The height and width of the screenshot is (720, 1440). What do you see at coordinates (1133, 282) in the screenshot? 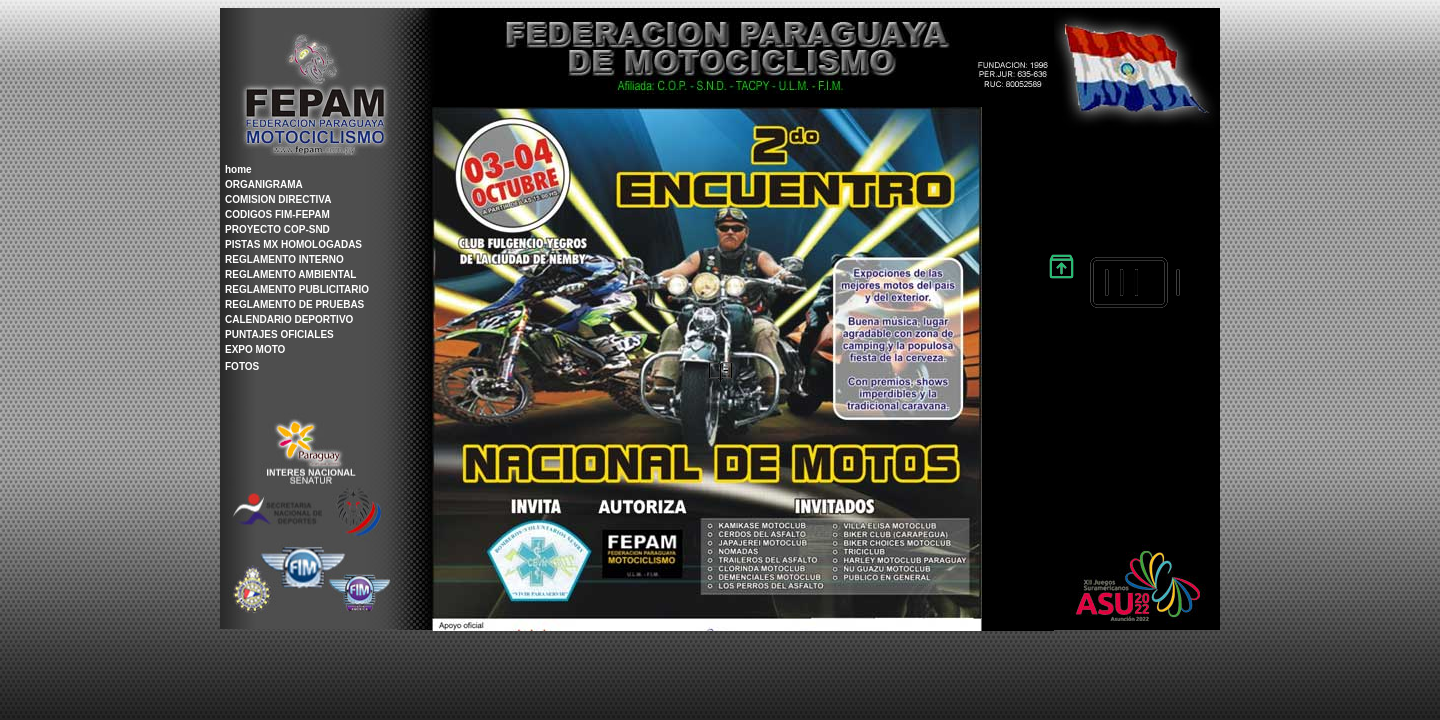
I see `indicates battery is well charged` at bounding box center [1133, 282].